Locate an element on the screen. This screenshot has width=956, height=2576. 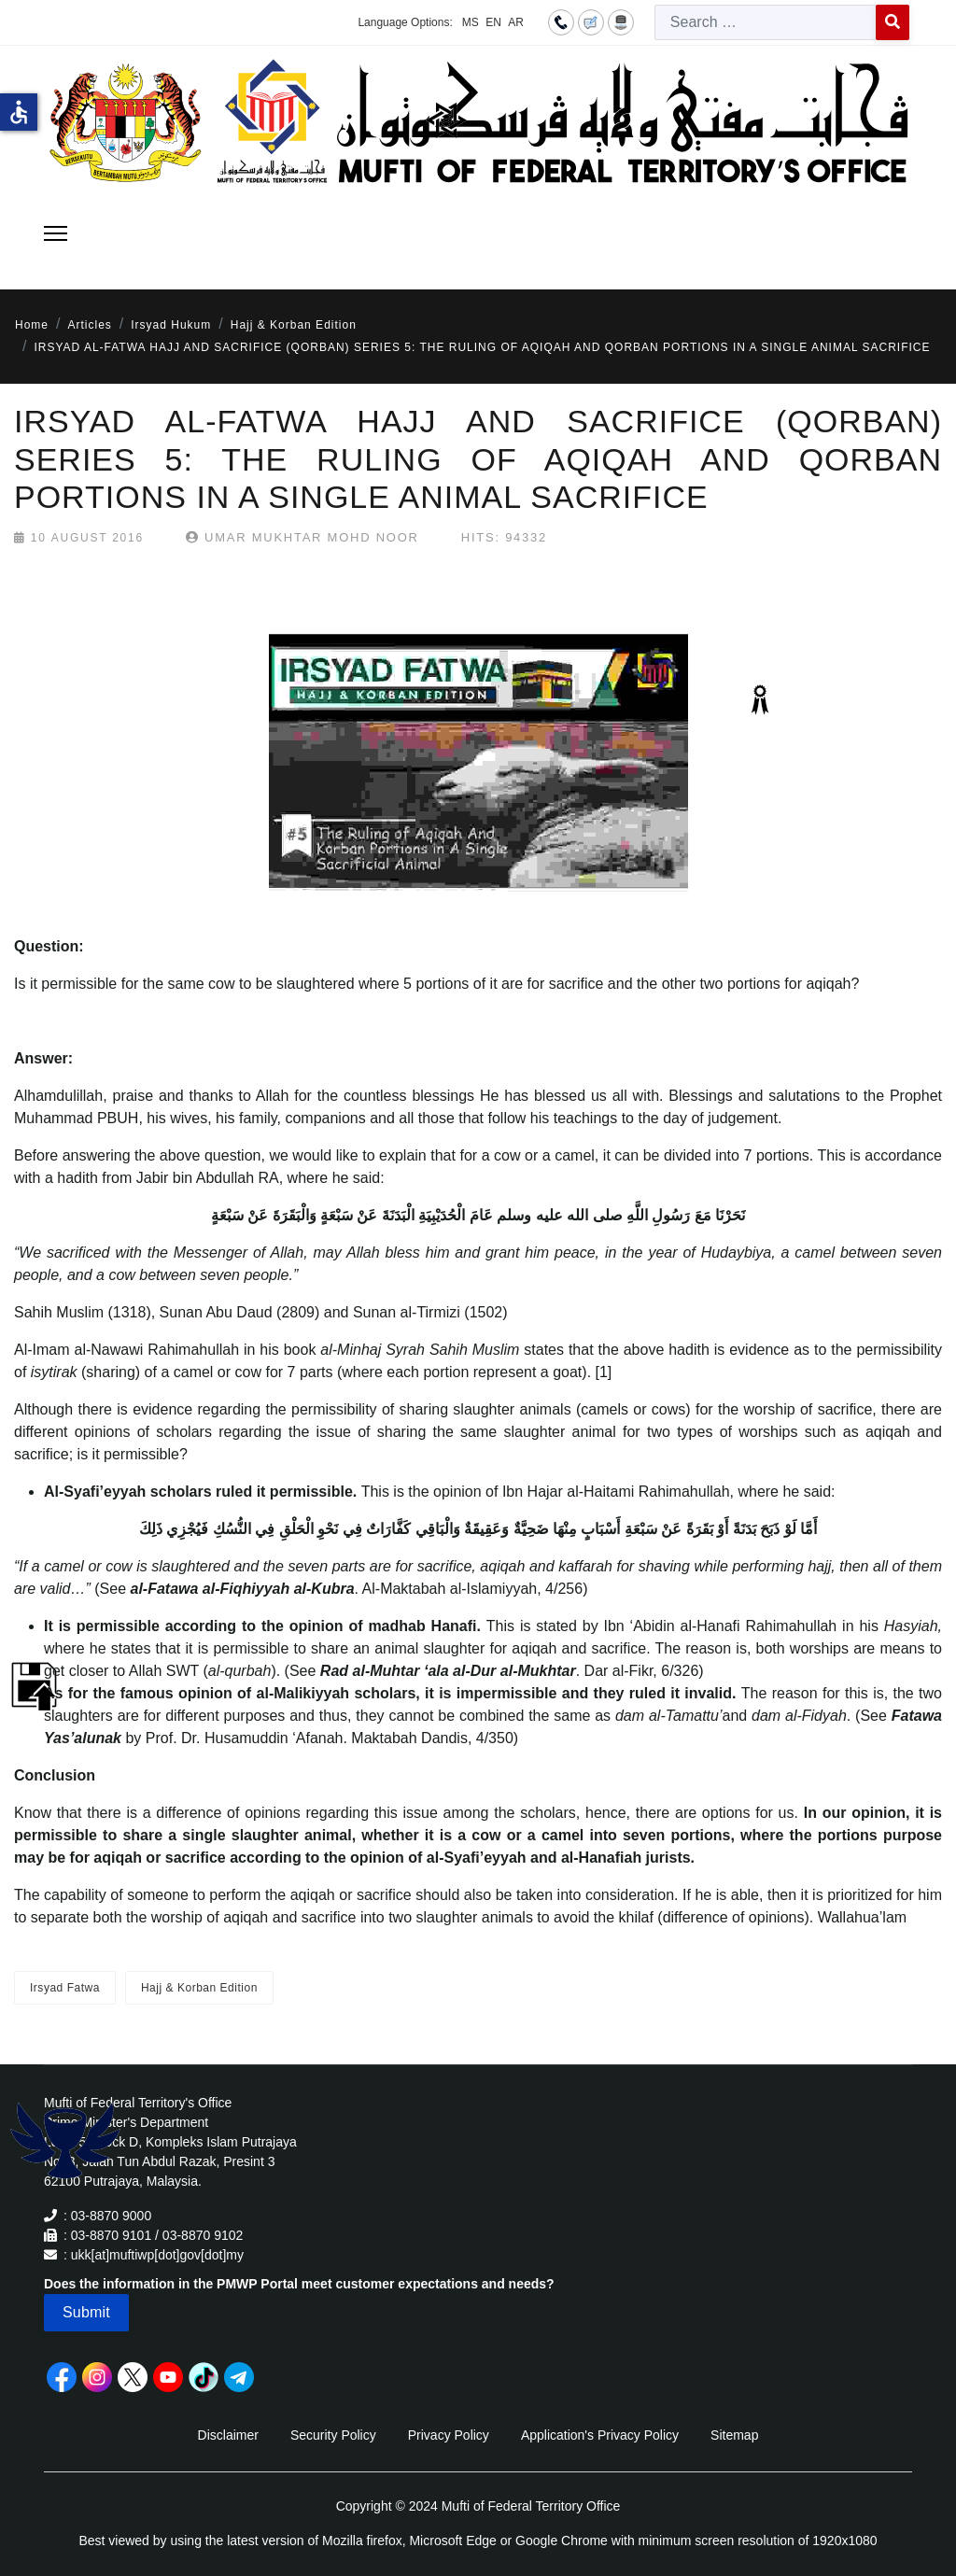
save your current progress is located at coordinates (34, 1684).